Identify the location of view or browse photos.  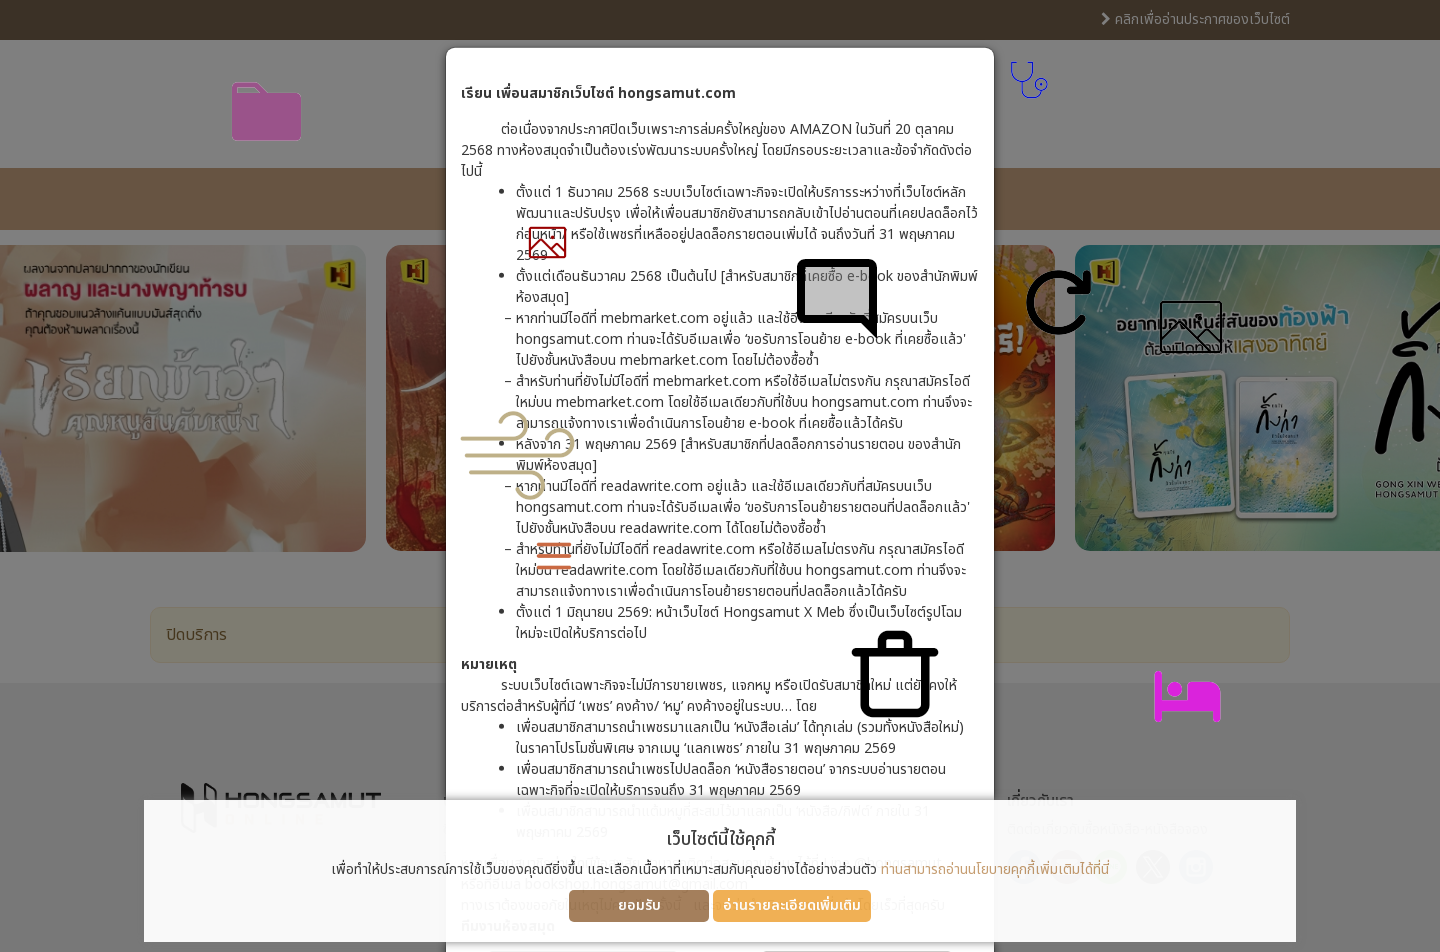
(1191, 327).